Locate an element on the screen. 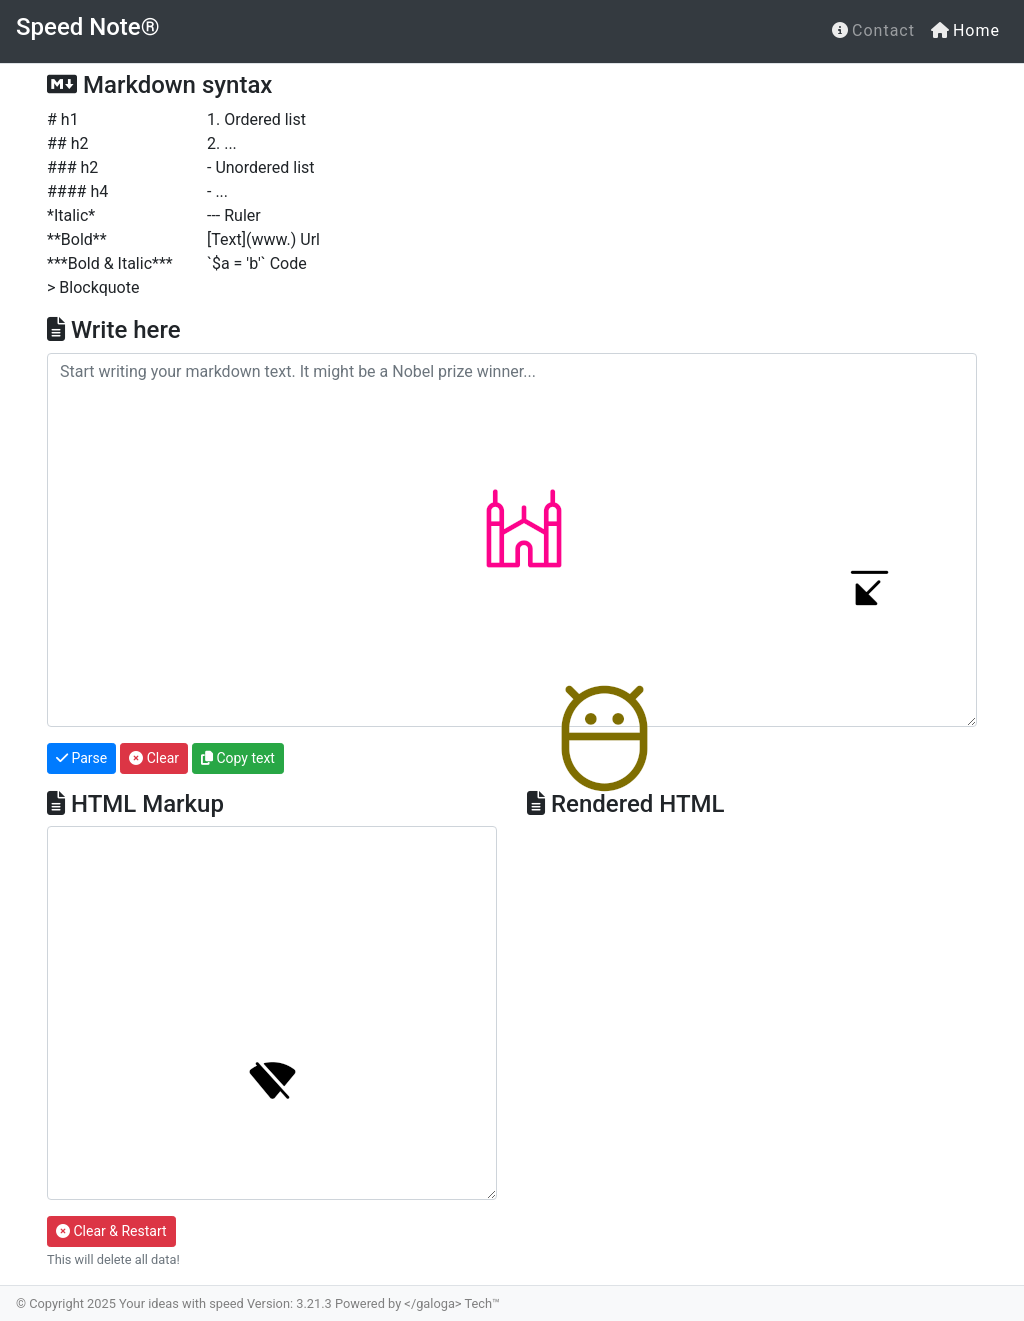 The image size is (1024, 1321). android device or platform indicator is located at coordinates (604, 736).